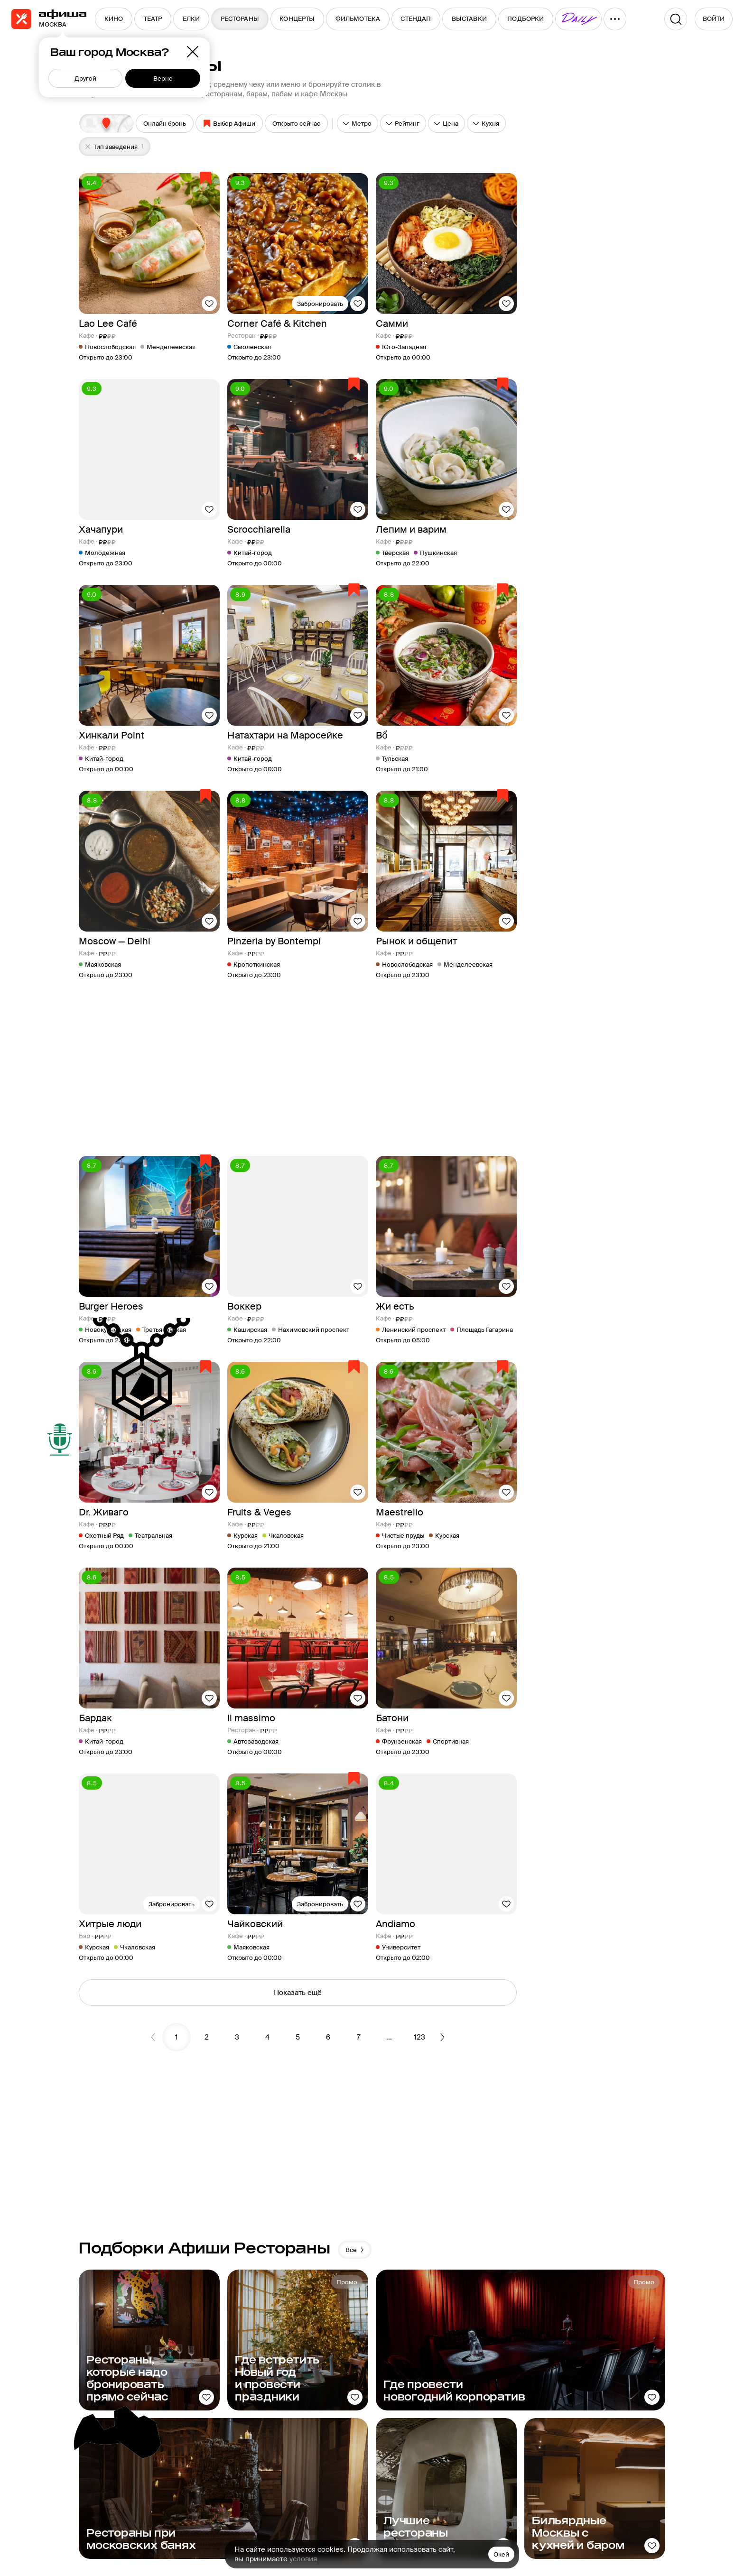 Image resolution: width=744 pixels, height=2576 pixels. I want to click on access voice recording features, so click(60, 1440).